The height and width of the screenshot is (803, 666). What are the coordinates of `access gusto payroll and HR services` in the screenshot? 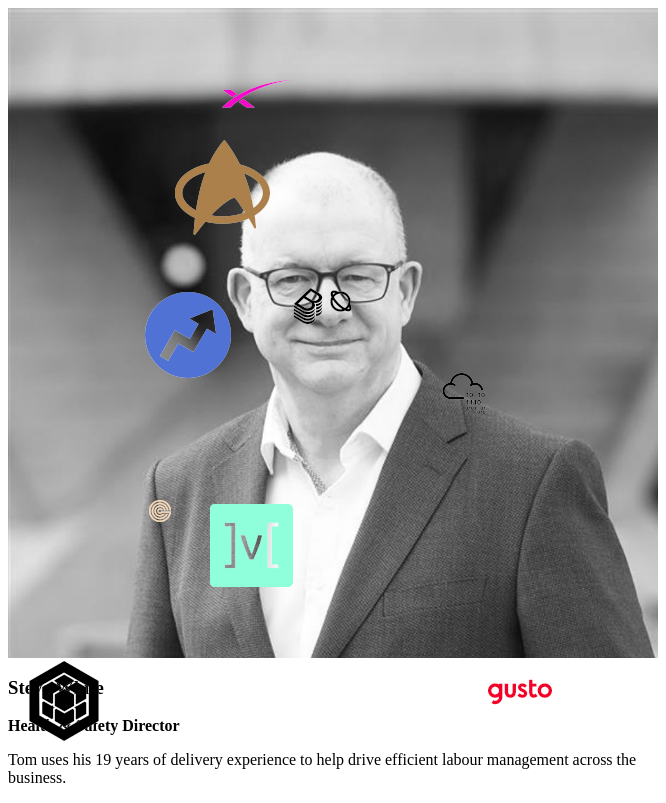 It's located at (520, 692).